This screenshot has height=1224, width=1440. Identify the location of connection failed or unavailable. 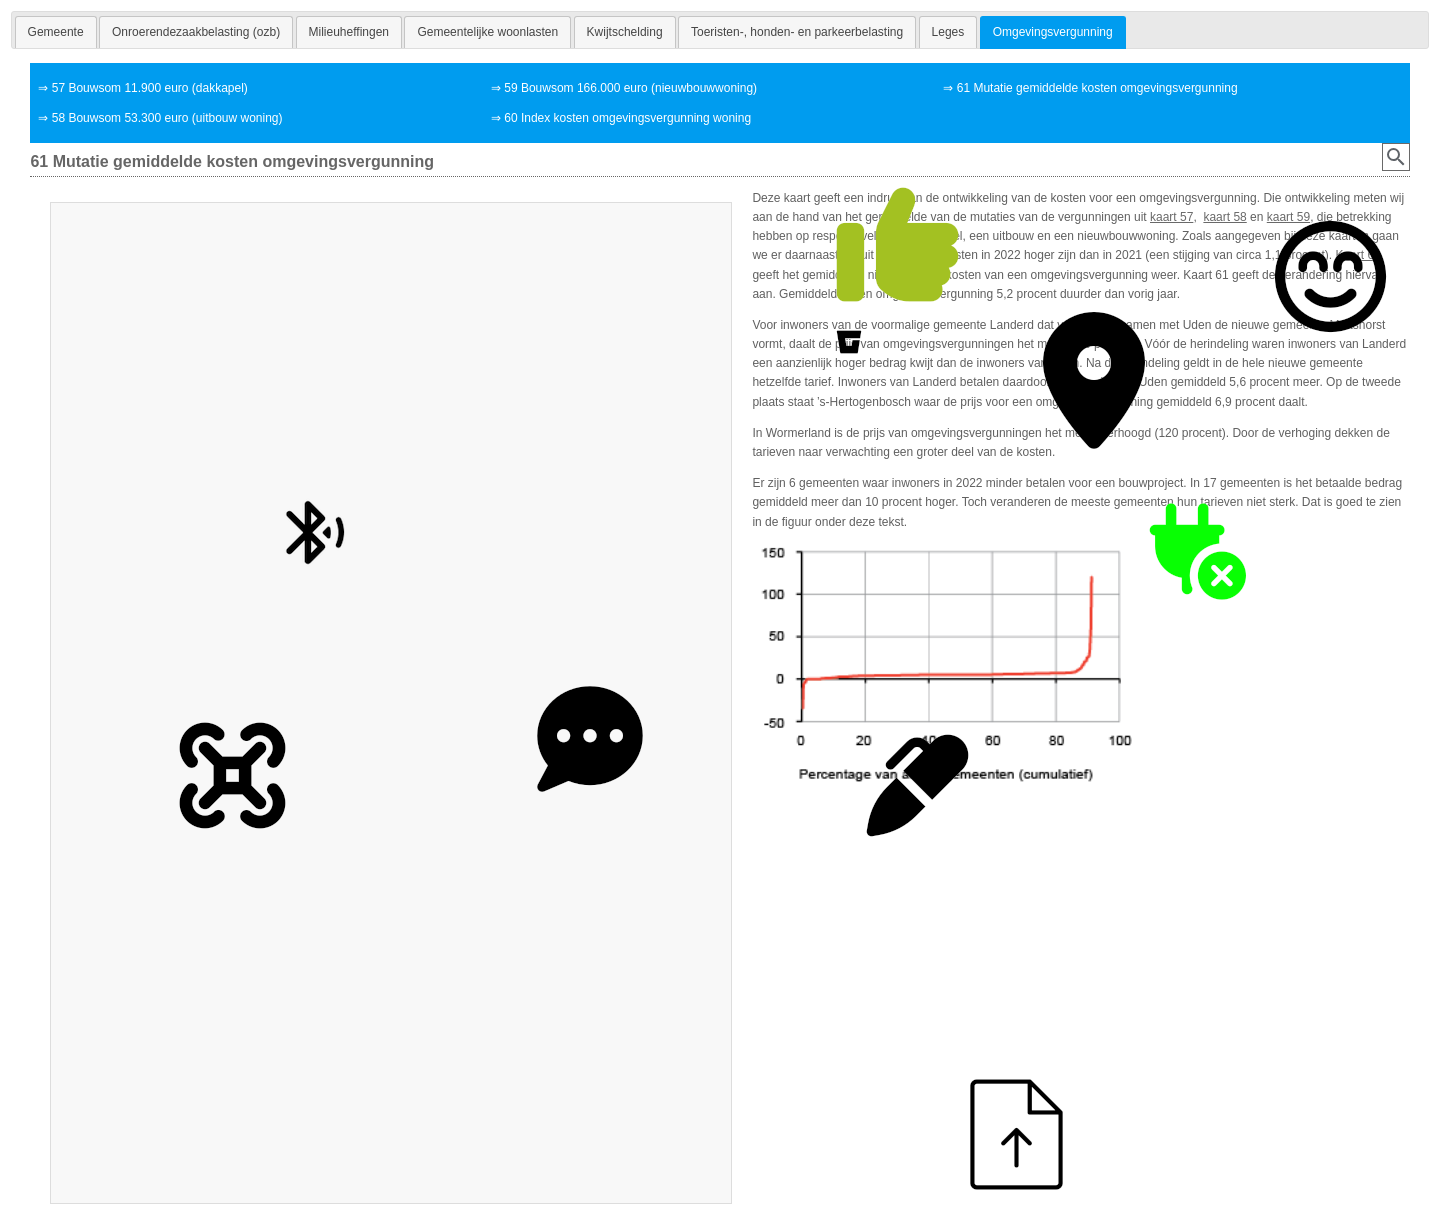
(1192, 551).